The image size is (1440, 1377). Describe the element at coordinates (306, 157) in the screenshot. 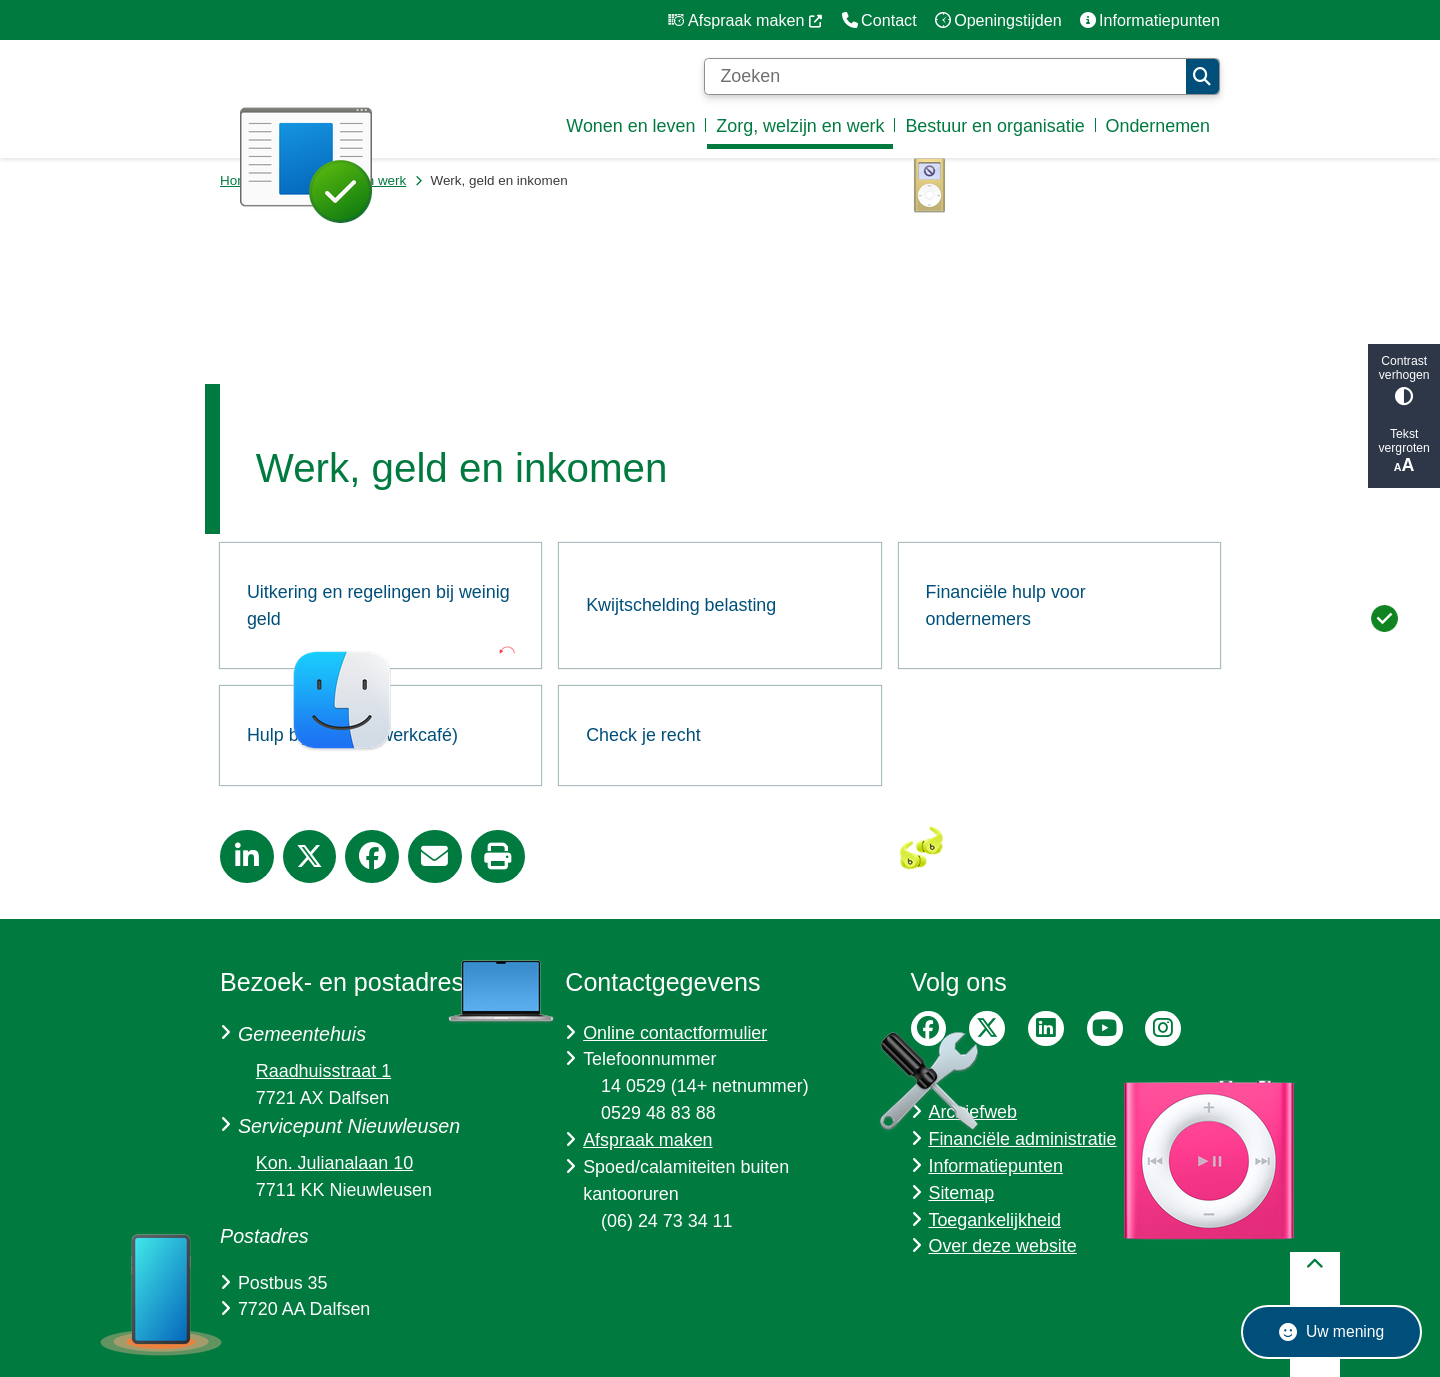

I see `program or application verified successfully` at that location.